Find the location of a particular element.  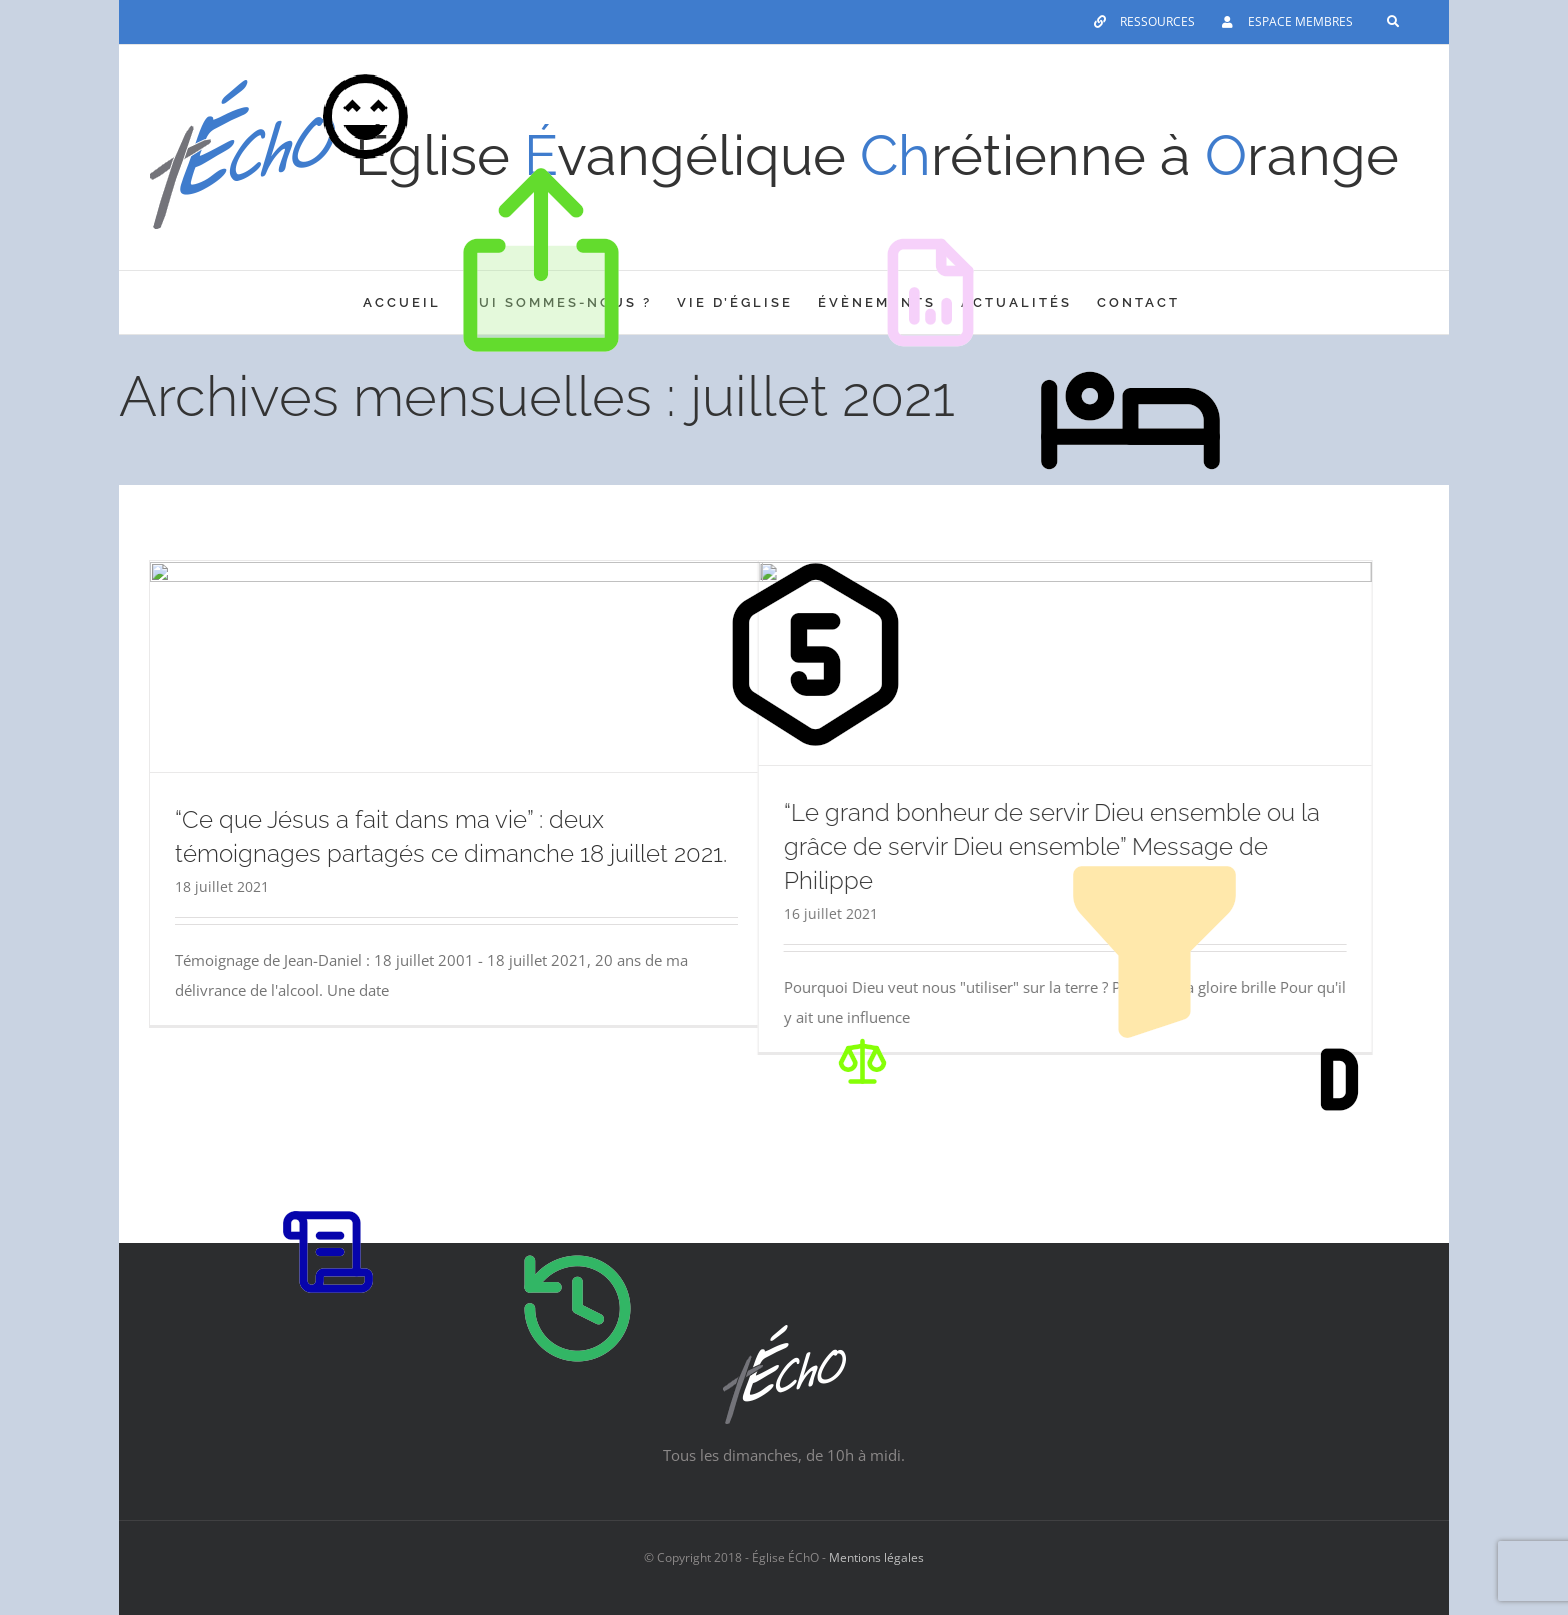

rate your experience as very satisfied is located at coordinates (365, 116).